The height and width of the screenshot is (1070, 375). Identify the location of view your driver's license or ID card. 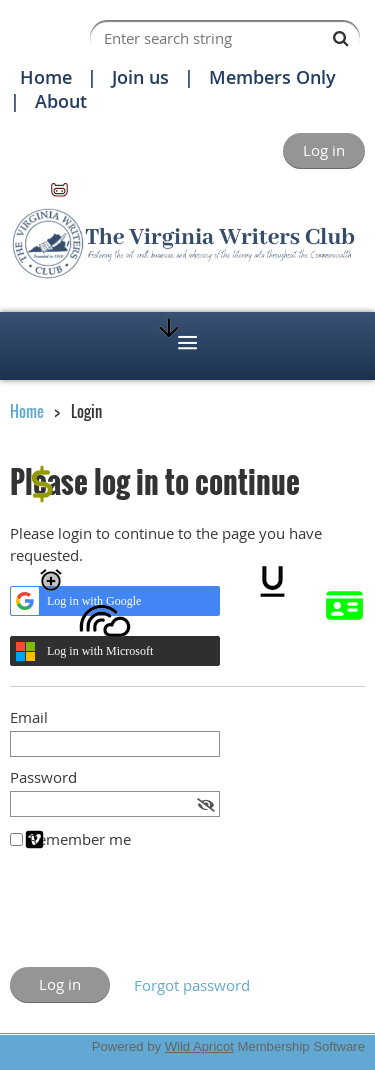
(344, 605).